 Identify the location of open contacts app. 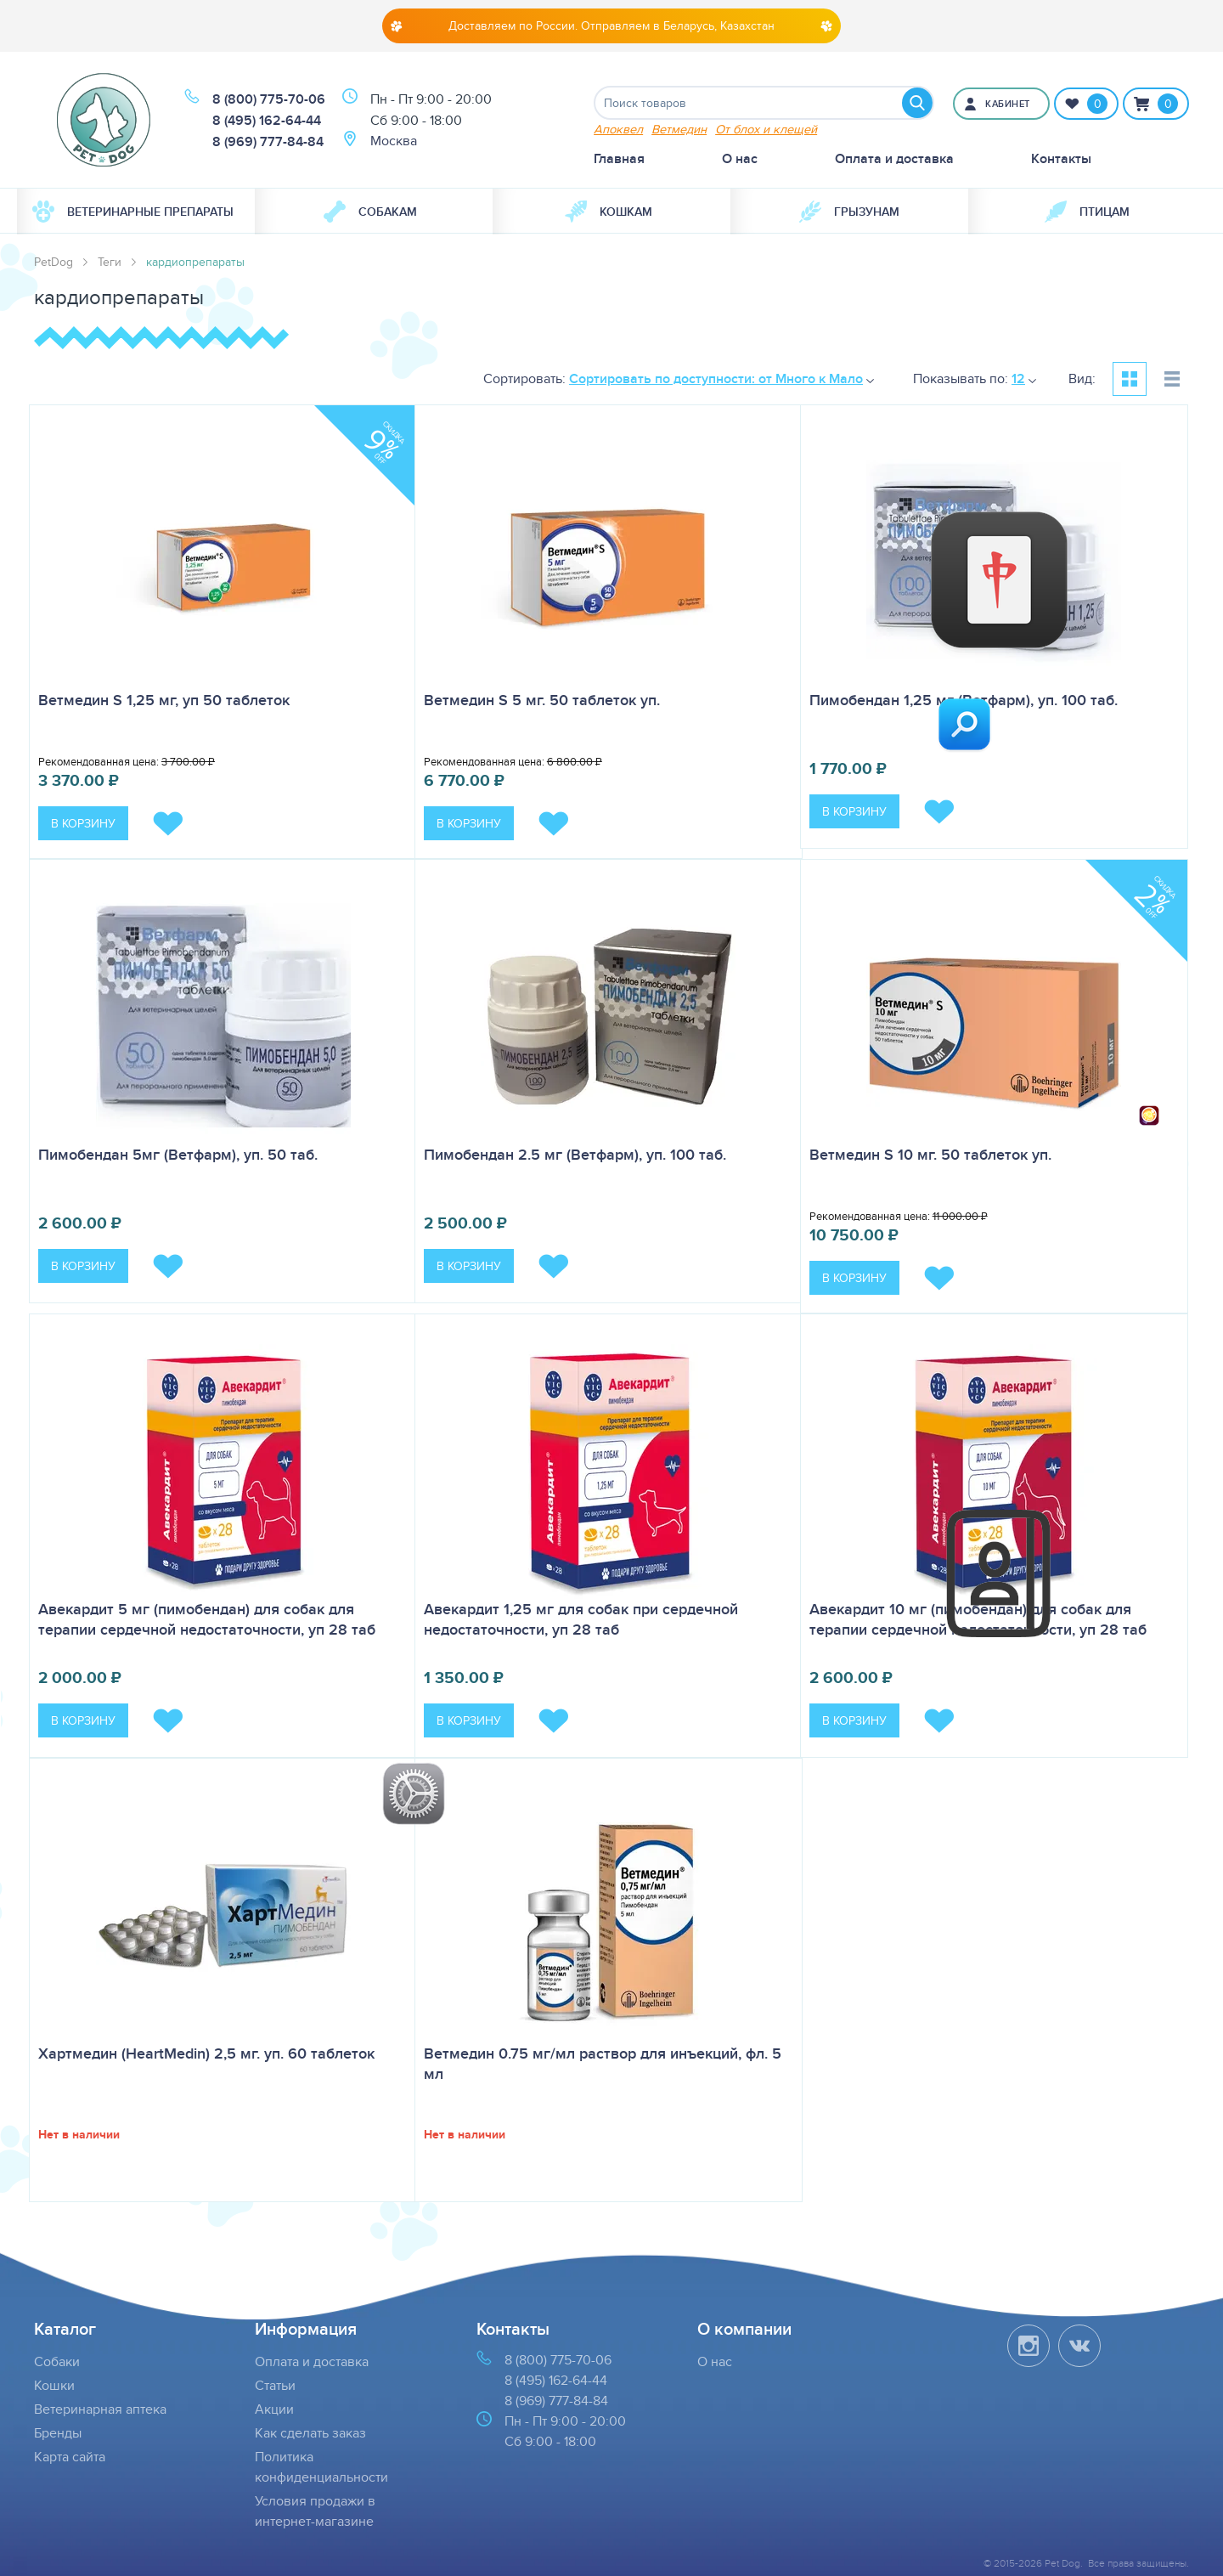
(995, 1573).